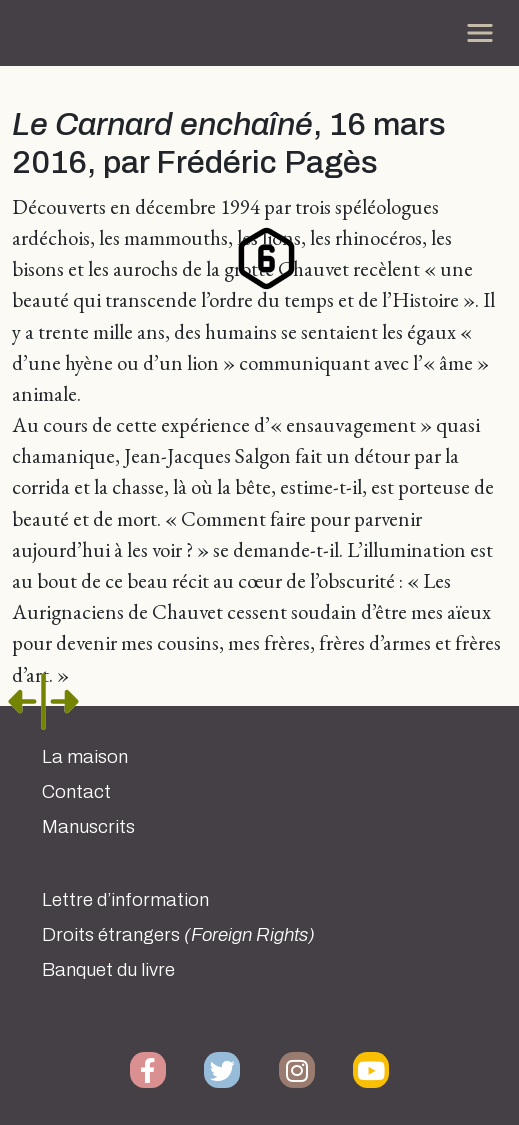 The width and height of the screenshot is (519, 1125). I want to click on indicates step 6 in a multi-step process, so click(266, 258).